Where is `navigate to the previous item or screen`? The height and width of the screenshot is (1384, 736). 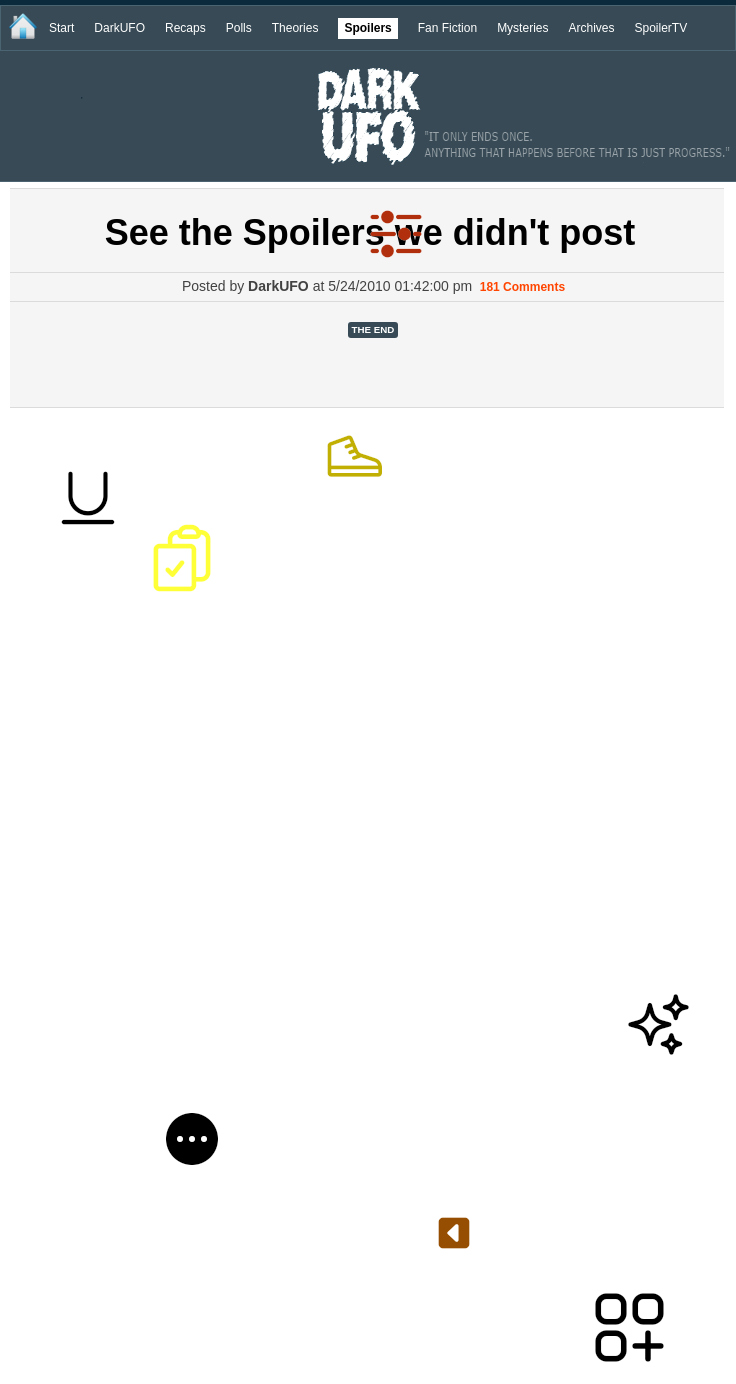 navigate to the previous item or screen is located at coordinates (454, 1233).